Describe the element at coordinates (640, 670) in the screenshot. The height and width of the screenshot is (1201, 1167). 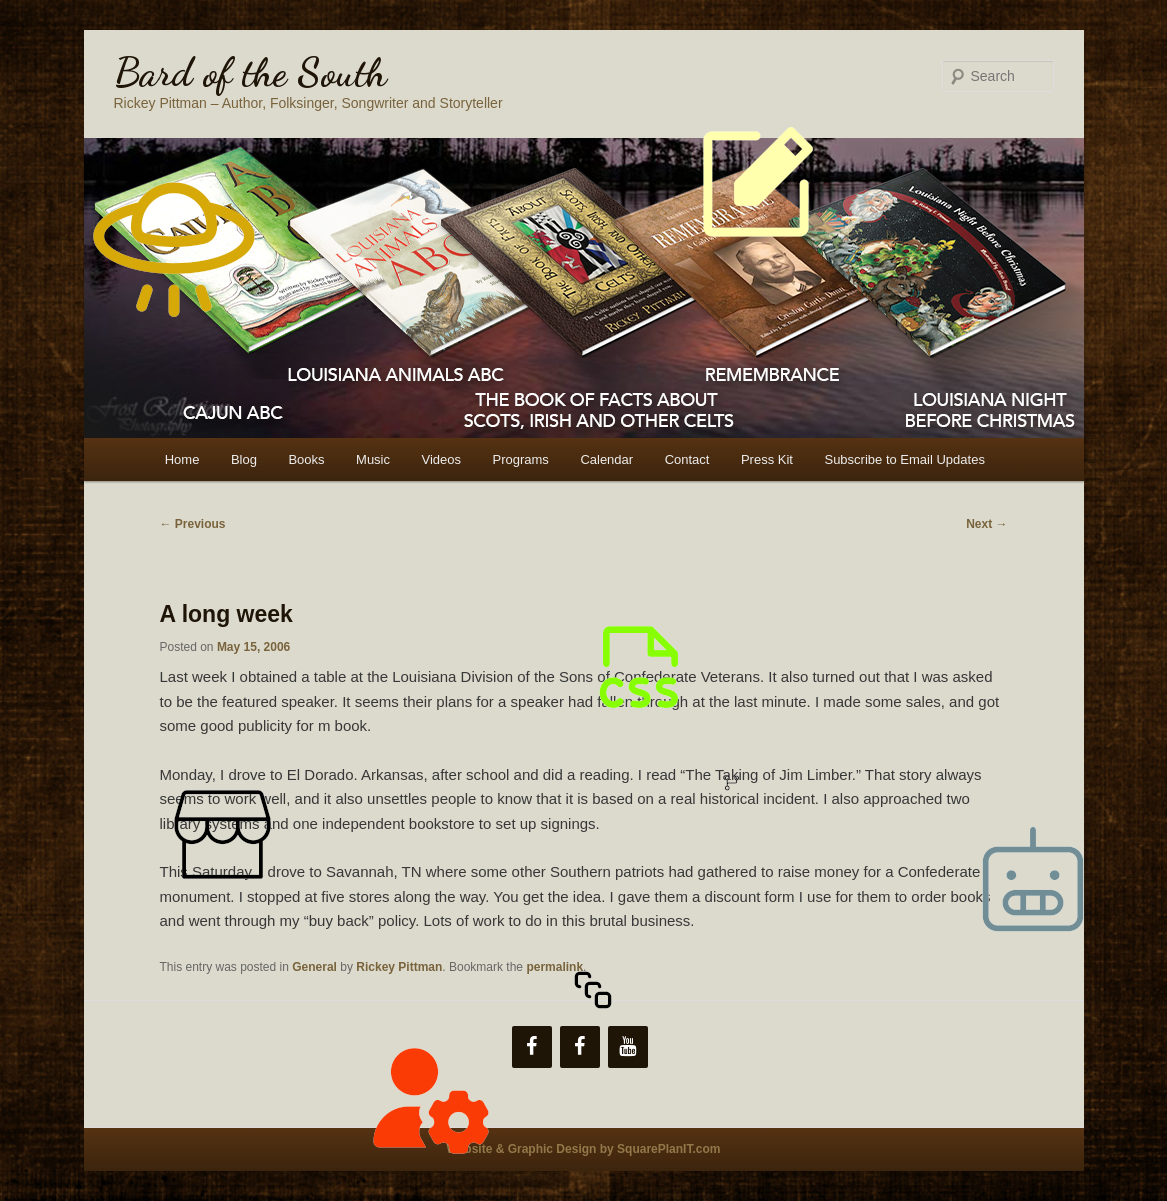
I see `view or open a CSS stylesheet file` at that location.